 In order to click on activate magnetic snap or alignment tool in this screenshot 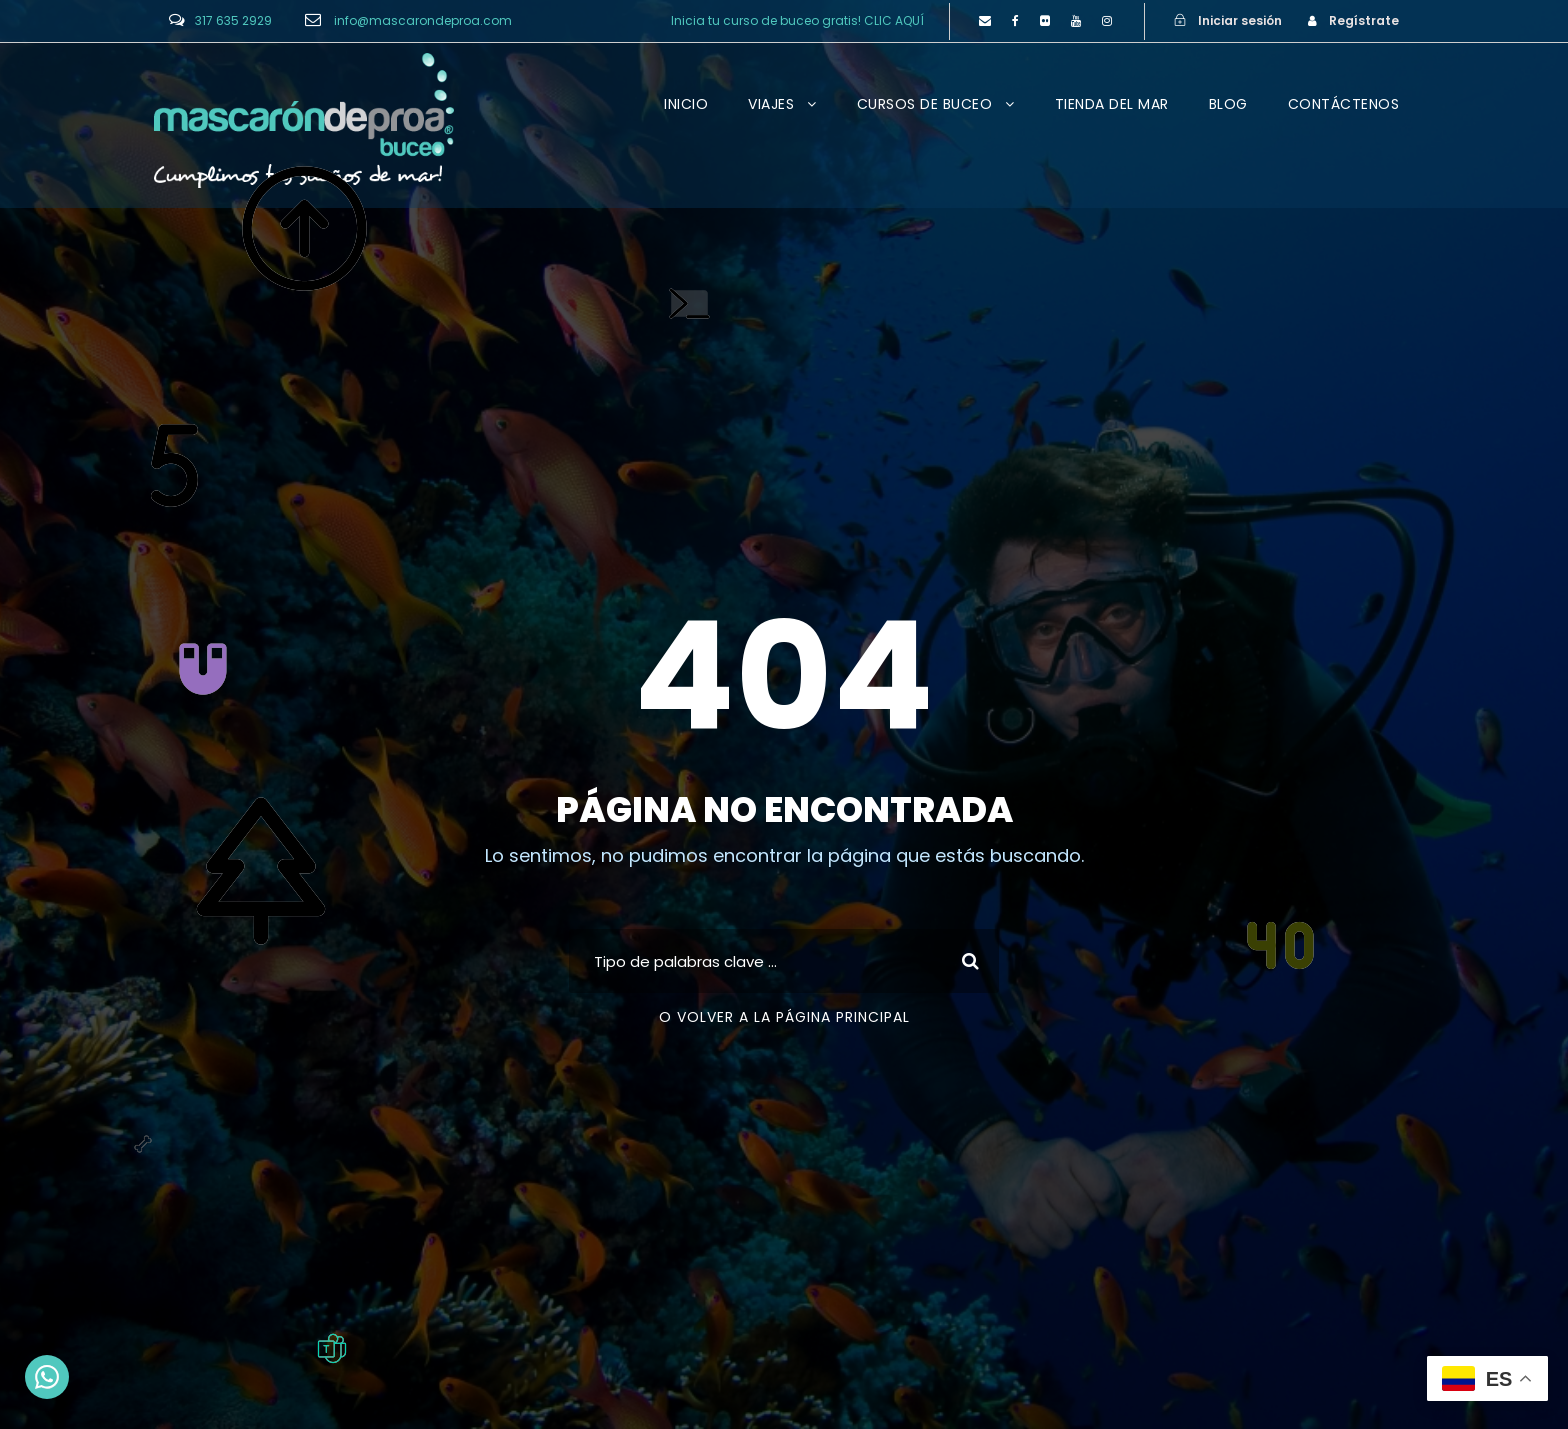, I will do `click(203, 667)`.